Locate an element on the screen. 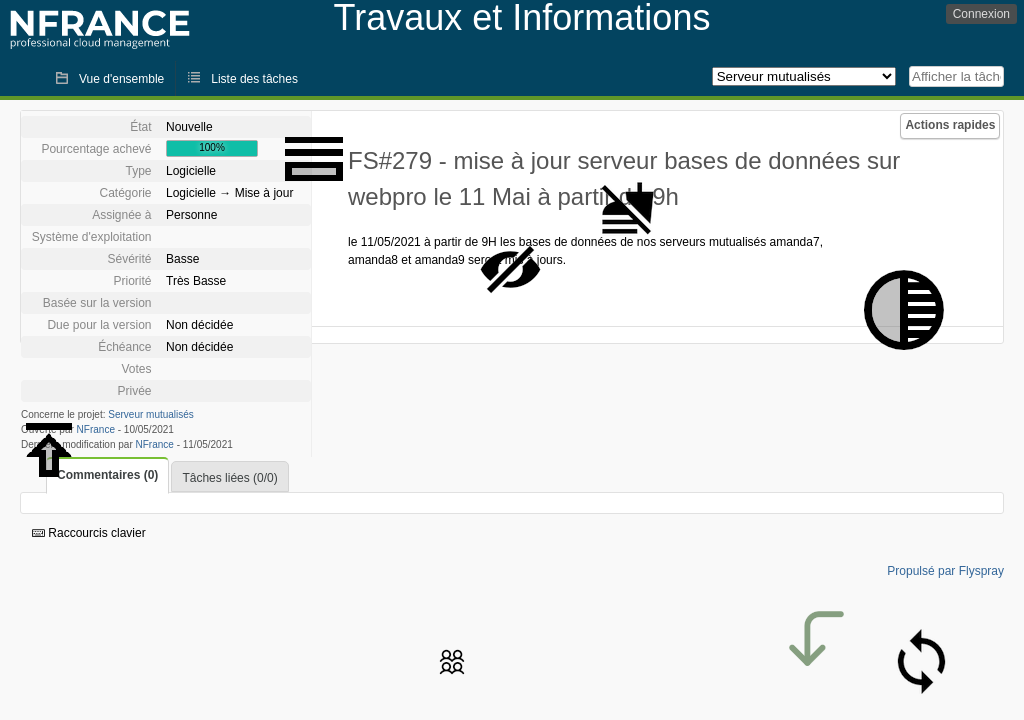 The image size is (1024, 720). adjust image contrast or tonality settings is located at coordinates (904, 310).